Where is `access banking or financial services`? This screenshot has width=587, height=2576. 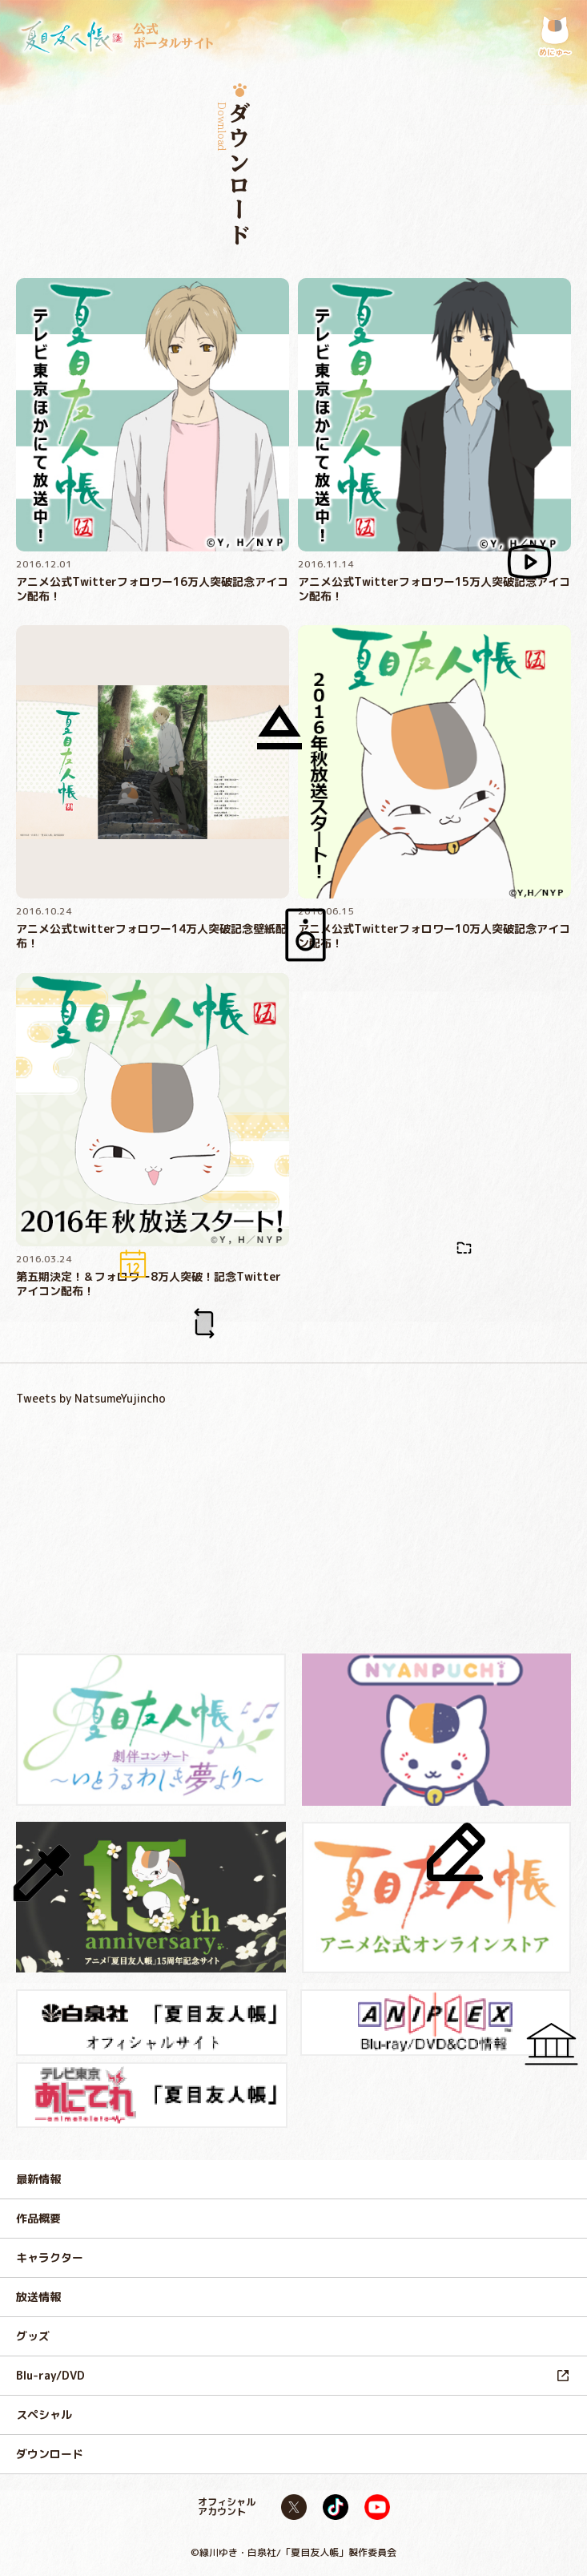
access banking or financial services is located at coordinates (551, 2045).